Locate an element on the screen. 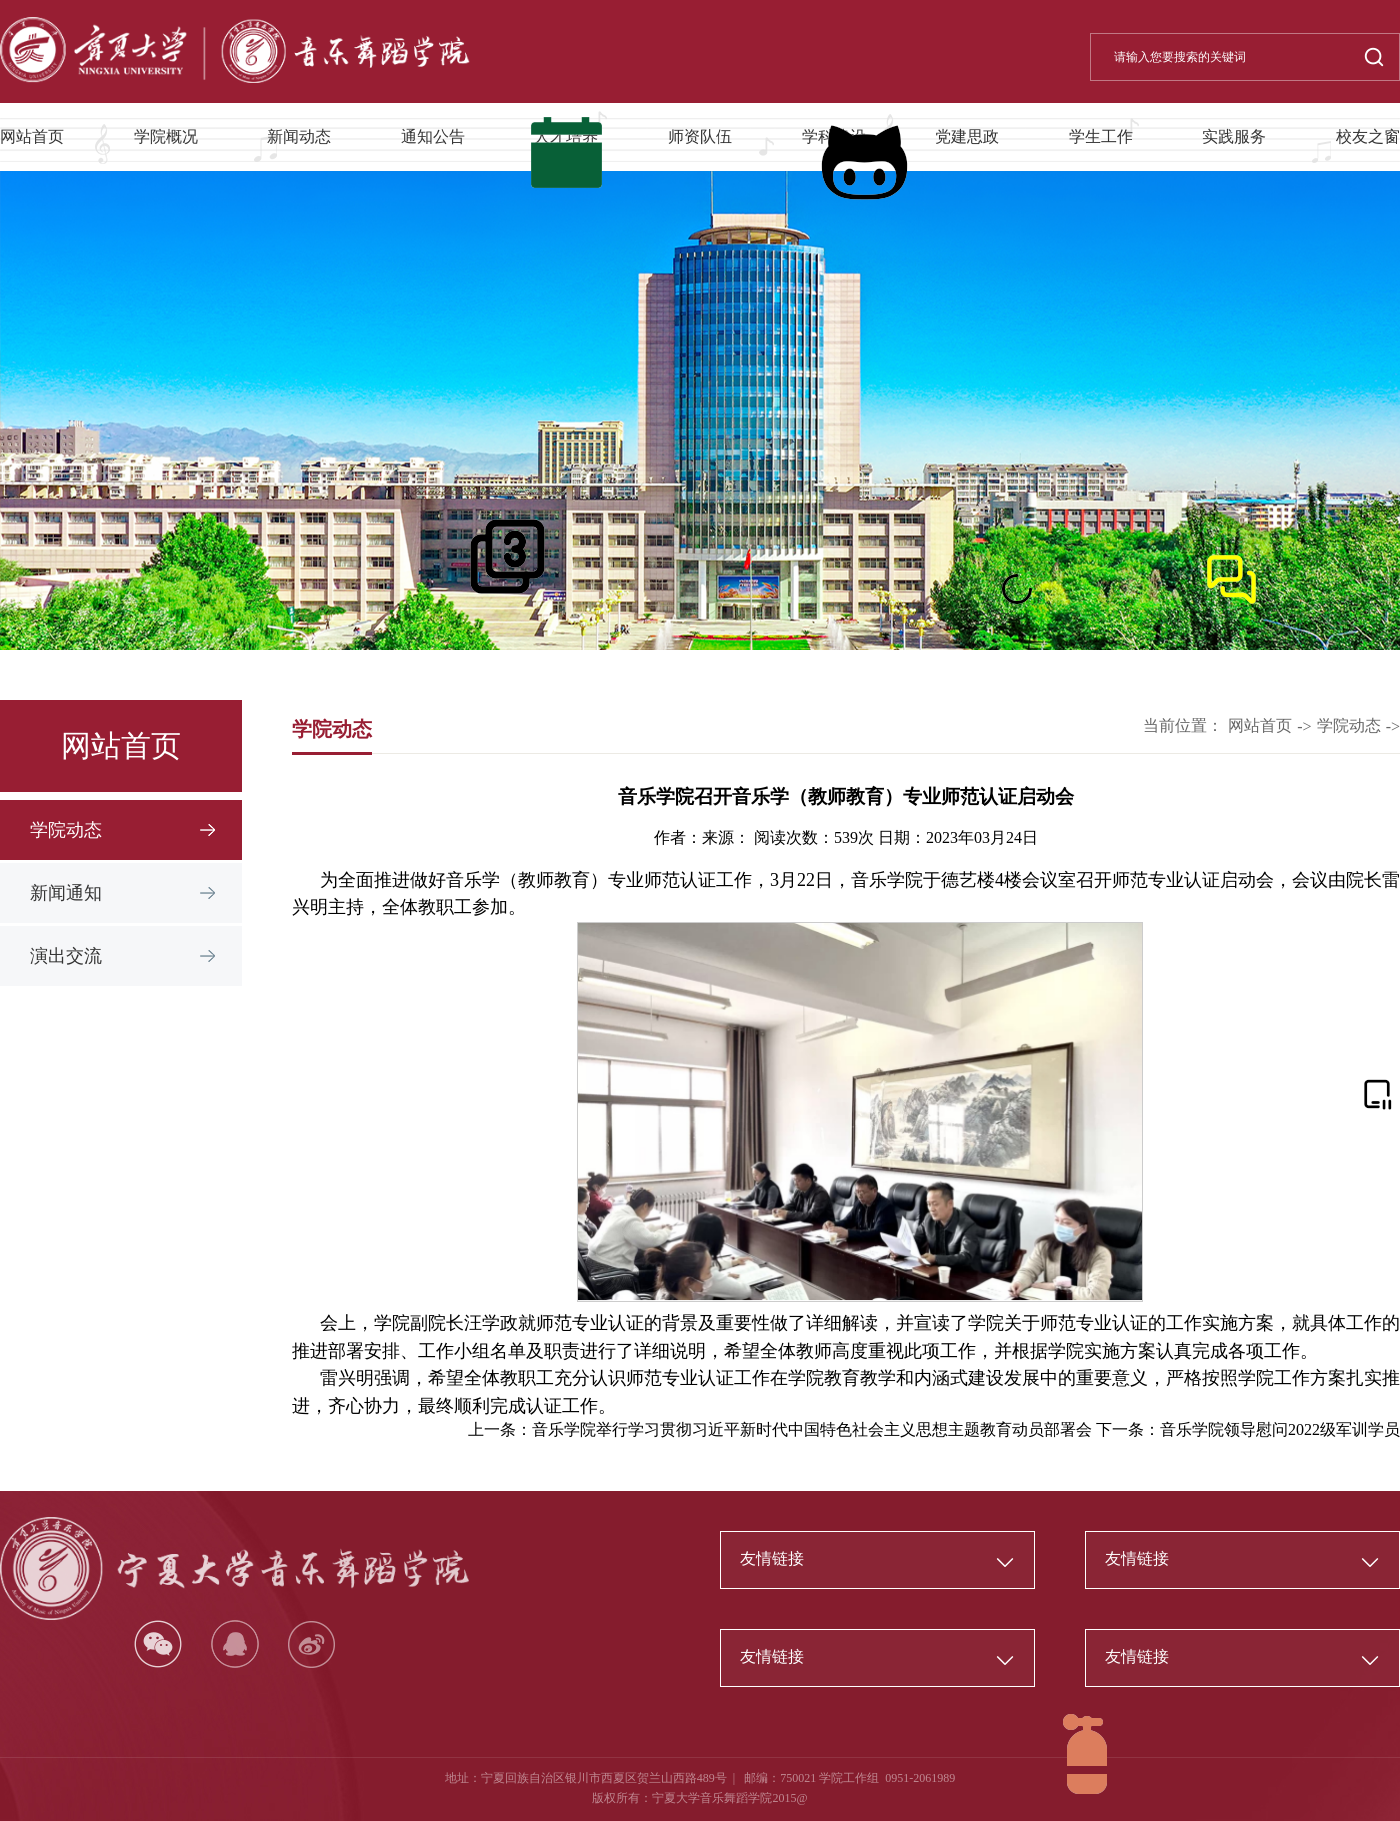 Image resolution: width=1400 pixels, height=1821 pixels. view calendar with no events is located at coordinates (566, 152).